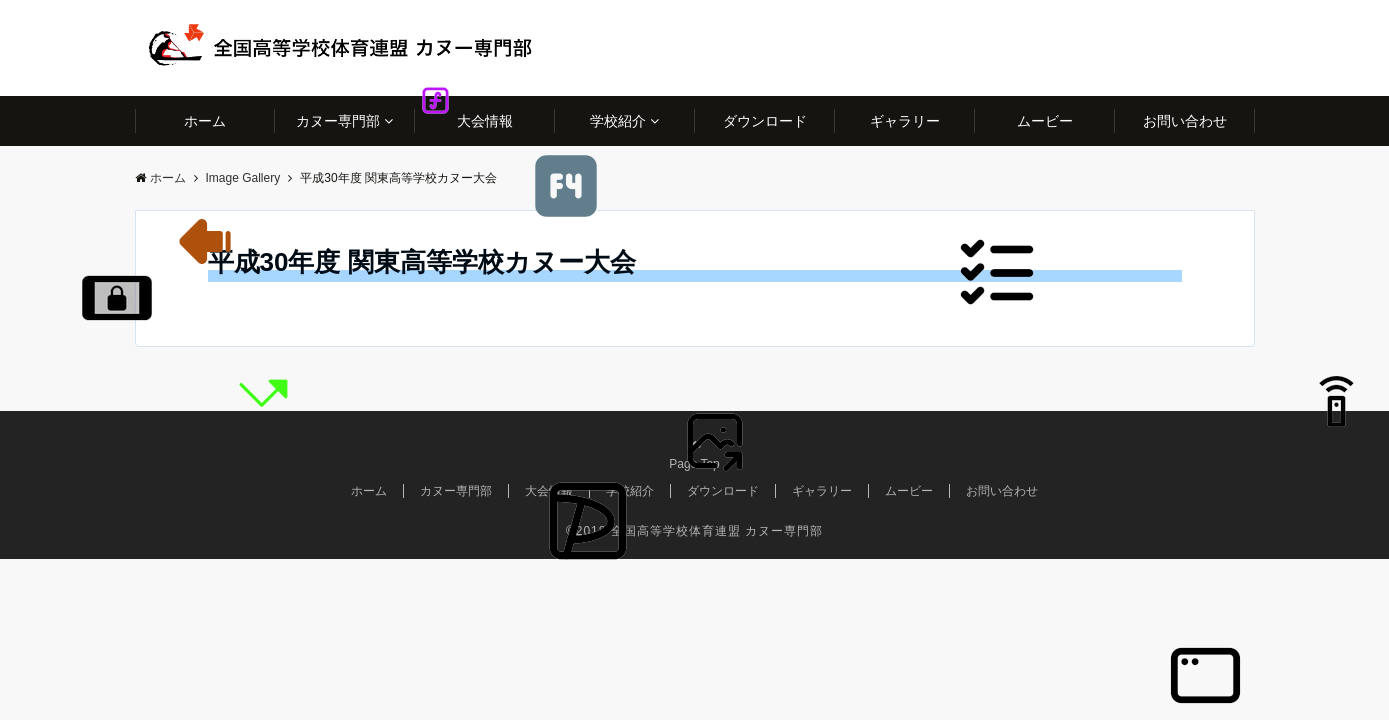  I want to click on access function or formula editor, so click(435, 100).